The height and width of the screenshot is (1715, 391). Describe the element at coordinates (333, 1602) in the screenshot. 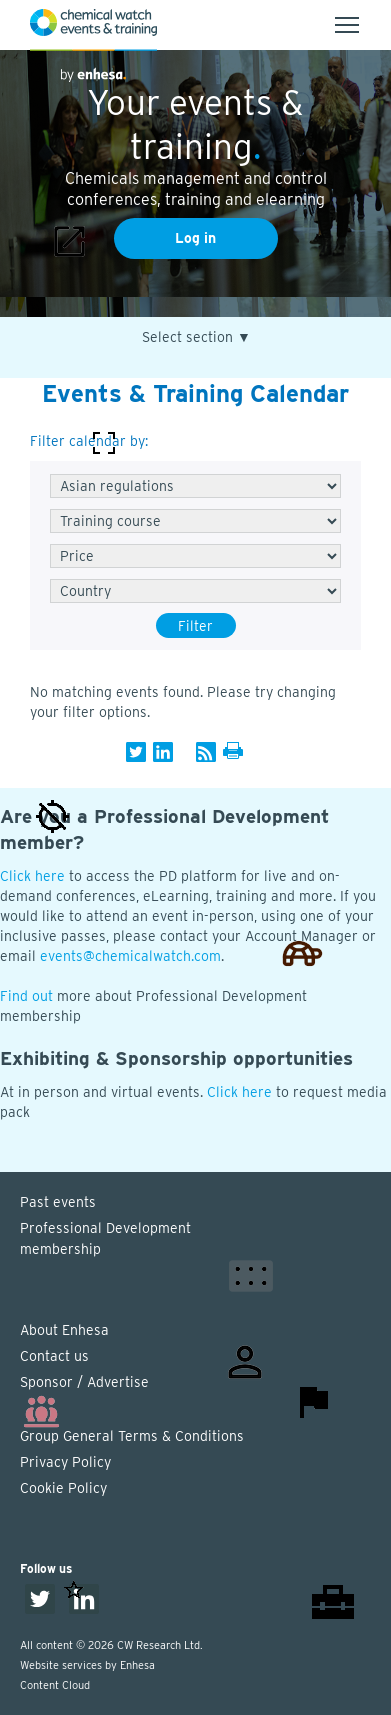

I see `access home repair services` at that location.